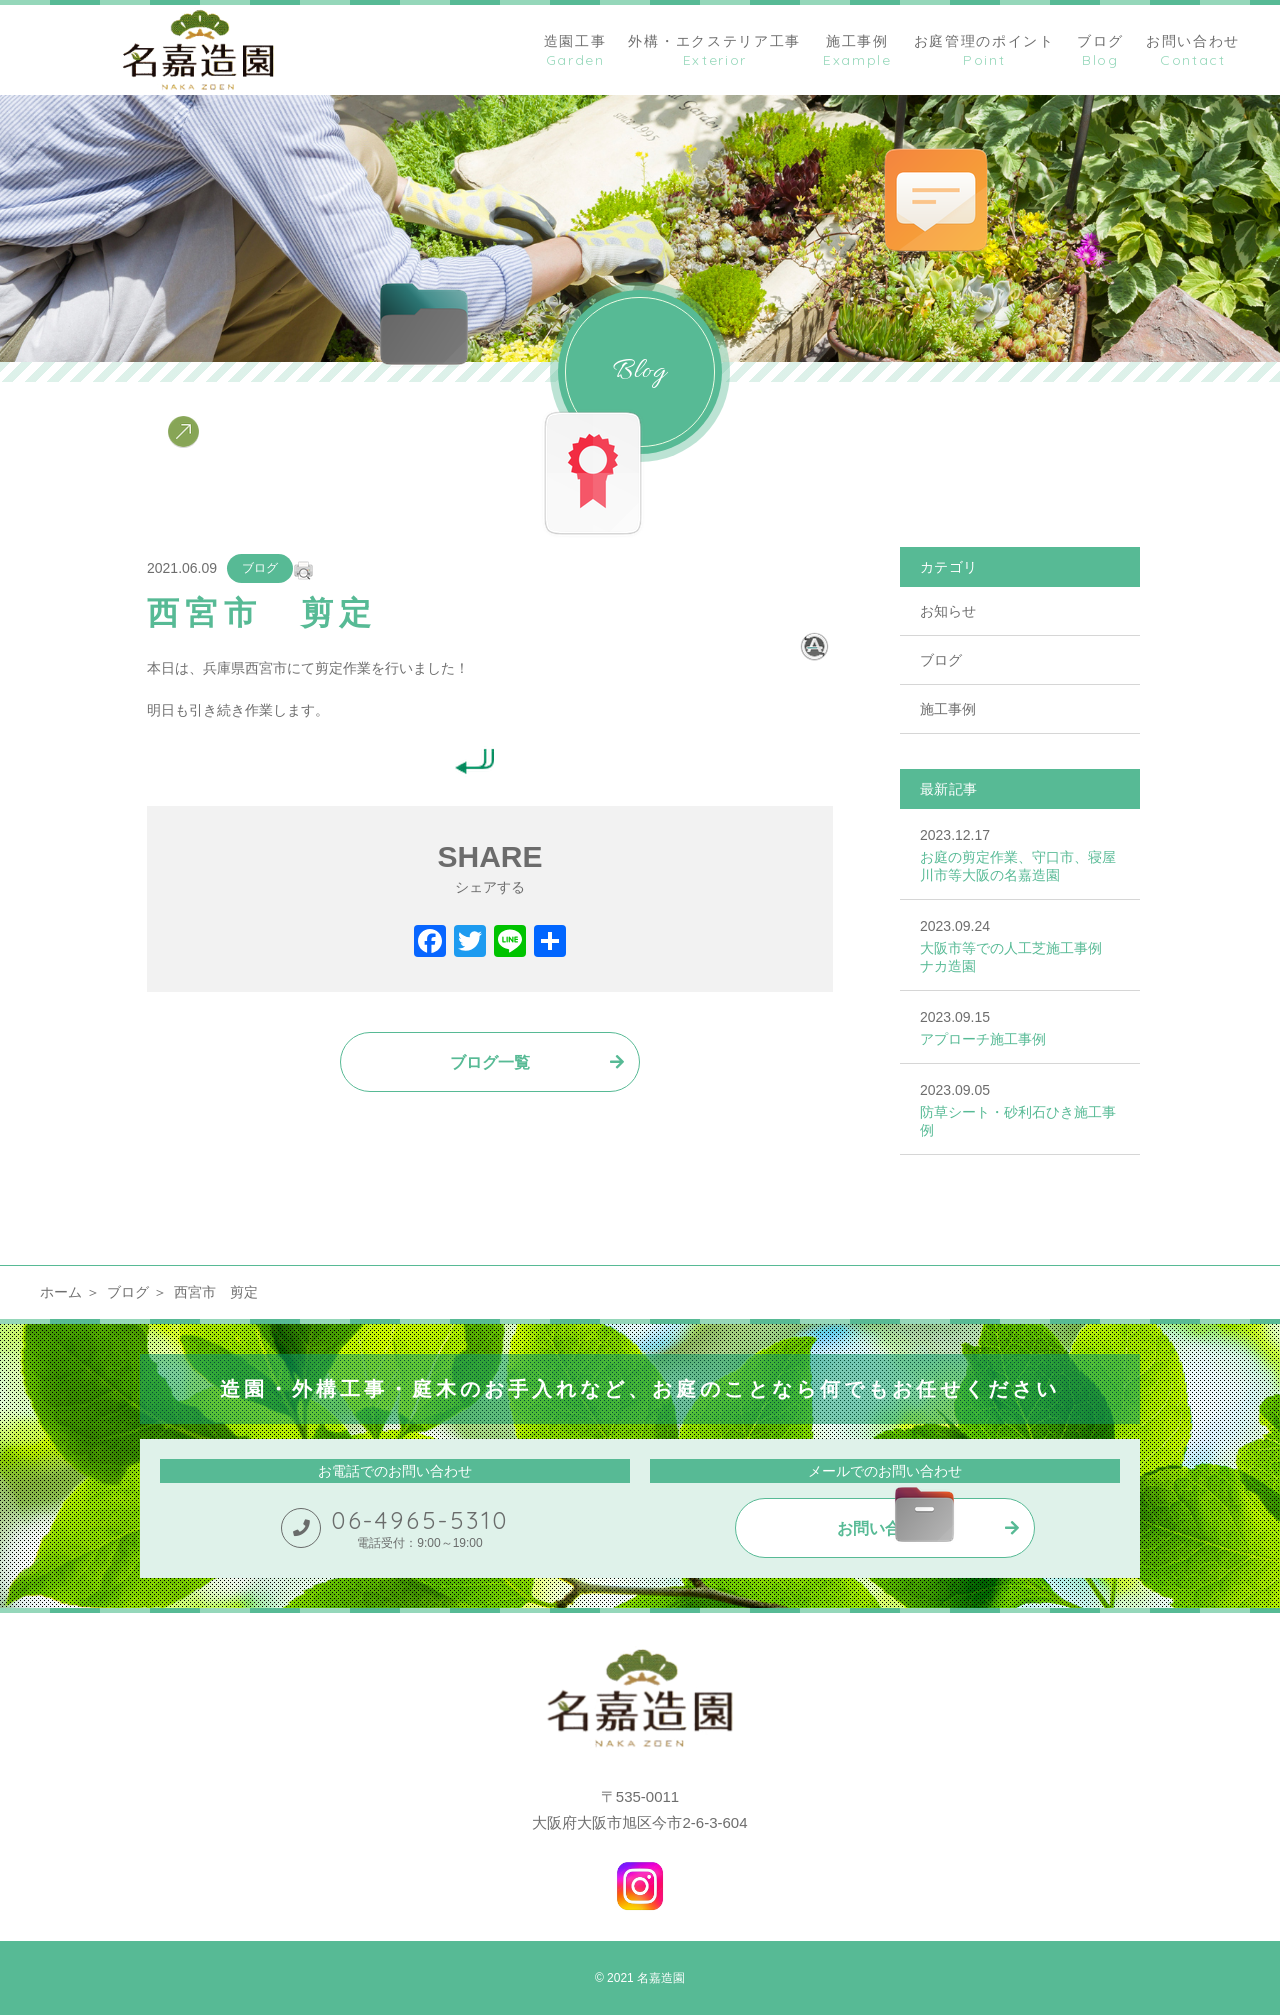 The height and width of the screenshot is (2015, 1280). Describe the element at coordinates (936, 200) in the screenshot. I see `open empathy messaging app` at that location.